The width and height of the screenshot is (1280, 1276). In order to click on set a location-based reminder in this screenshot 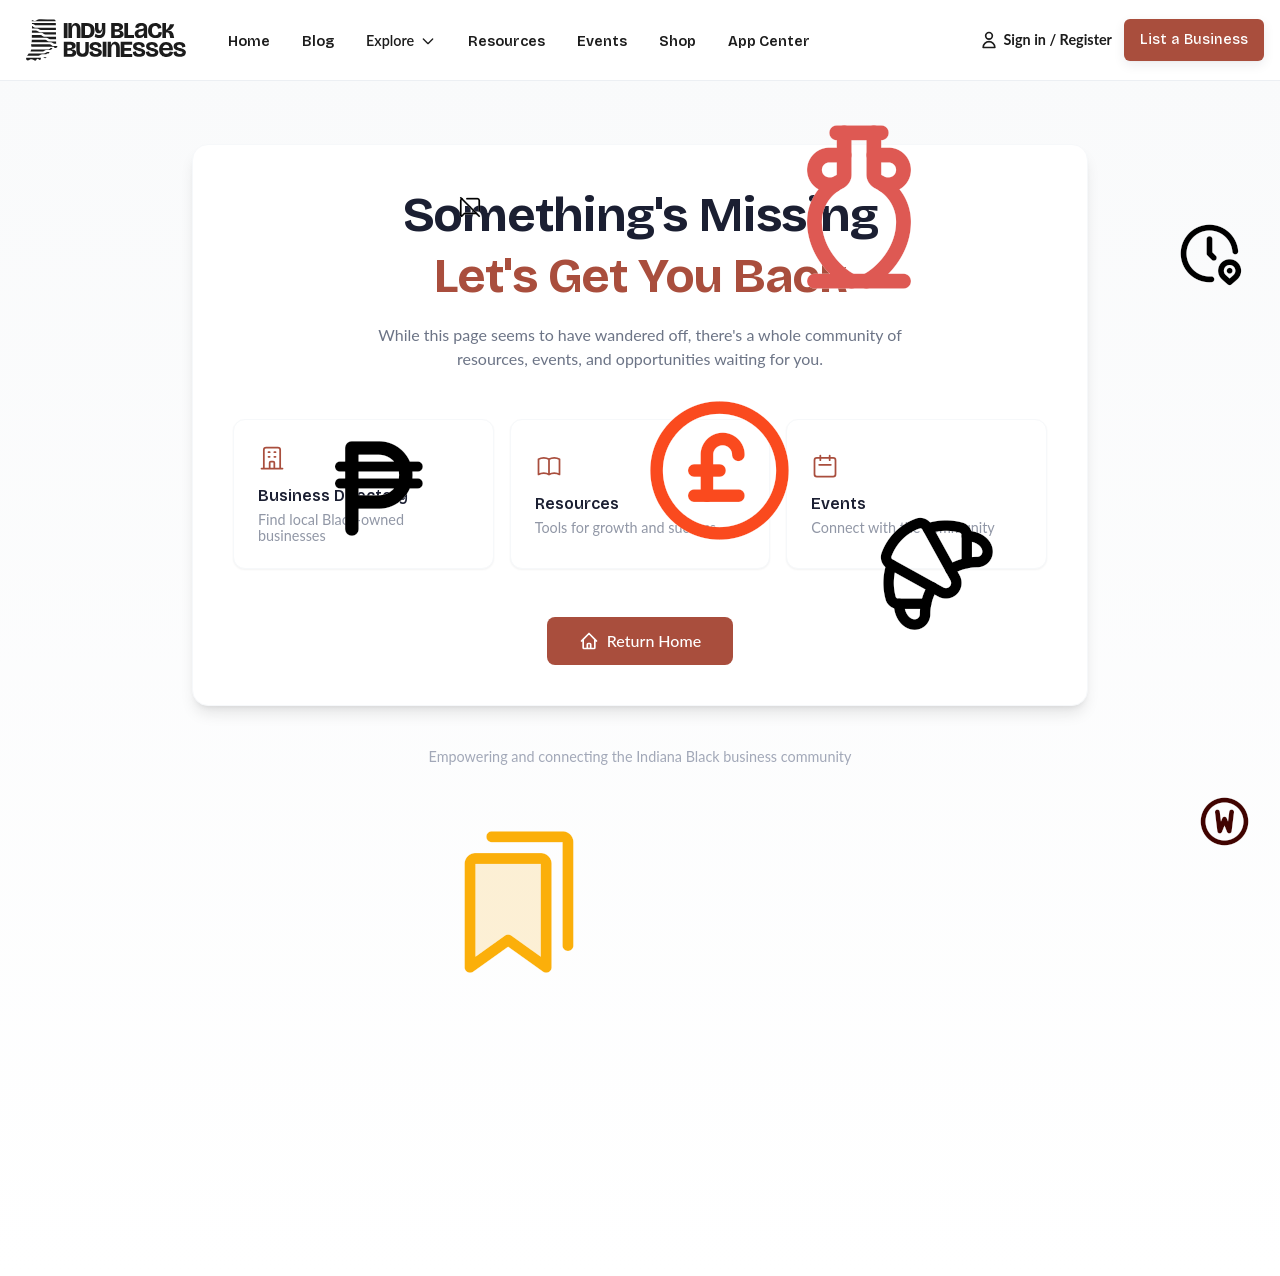, I will do `click(1209, 253)`.